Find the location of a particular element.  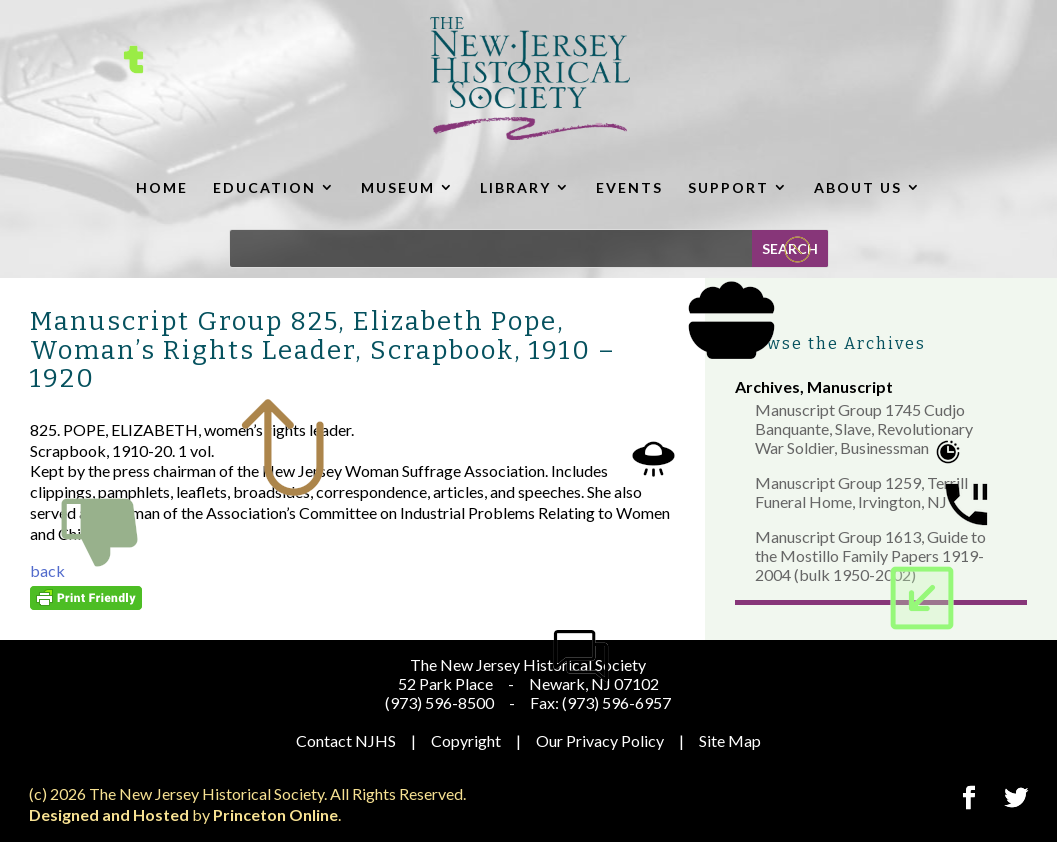

view food or meal options is located at coordinates (731, 321).